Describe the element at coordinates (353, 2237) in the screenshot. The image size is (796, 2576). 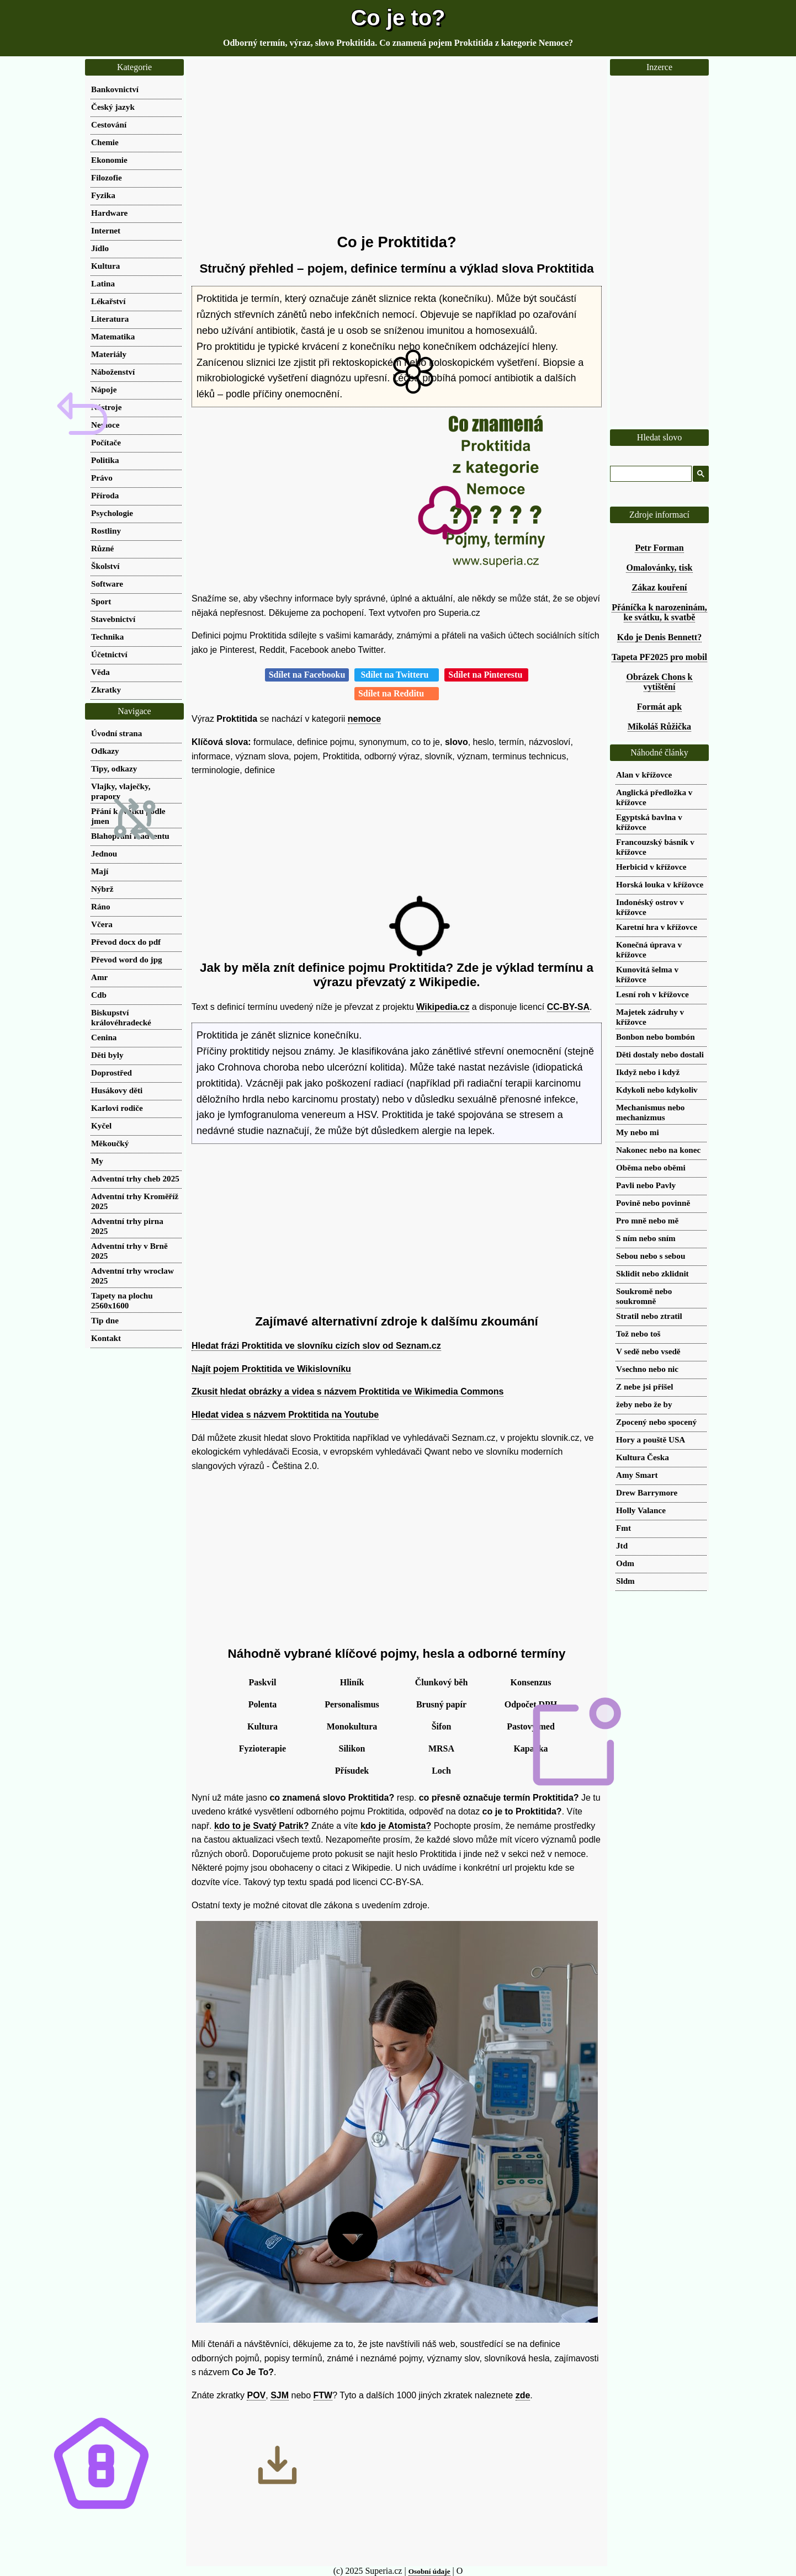
I see `tap to expand dropdown menu` at that location.